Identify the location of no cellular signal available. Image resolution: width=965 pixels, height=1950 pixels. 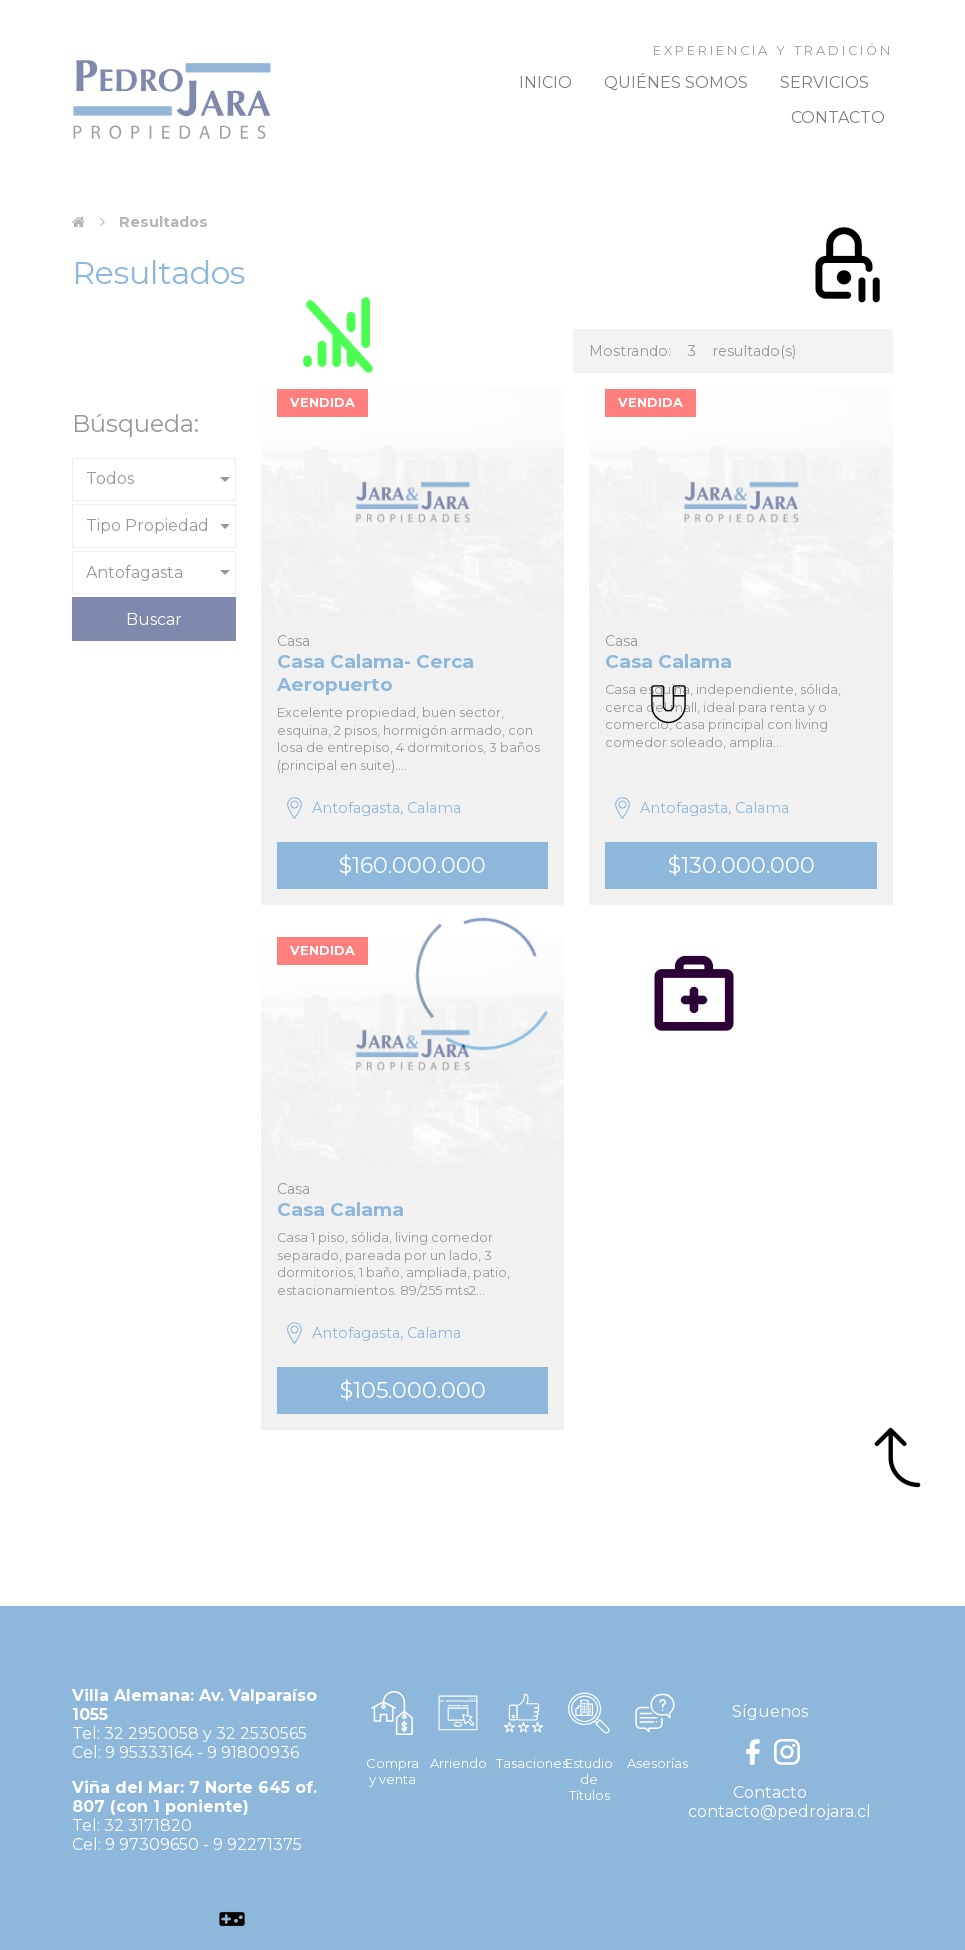
(339, 336).